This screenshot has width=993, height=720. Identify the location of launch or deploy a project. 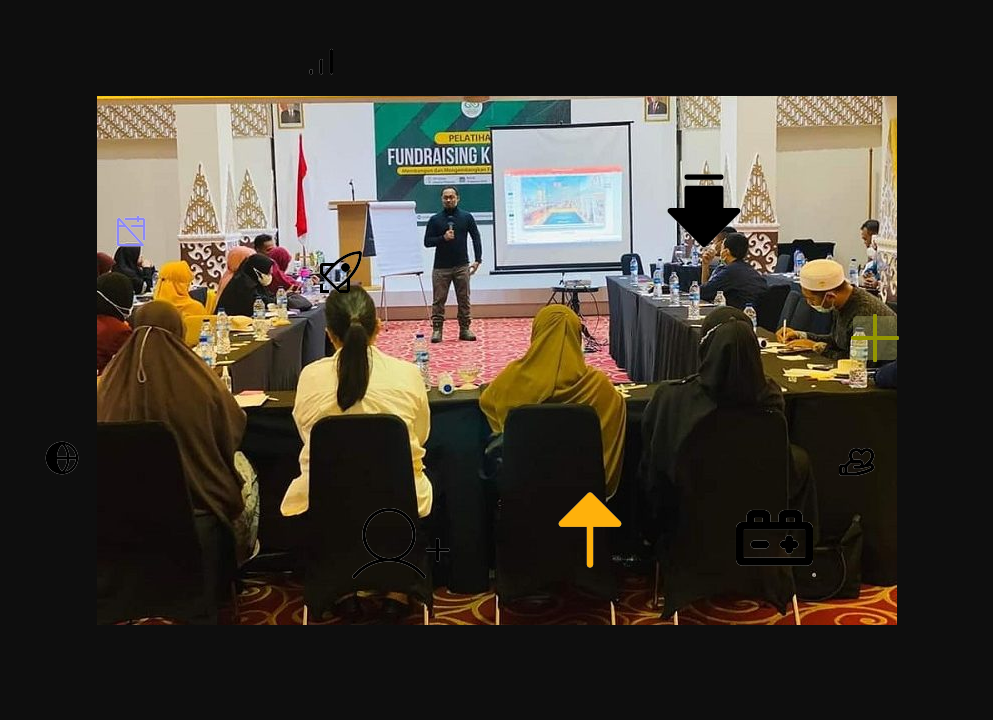
(341, 272).